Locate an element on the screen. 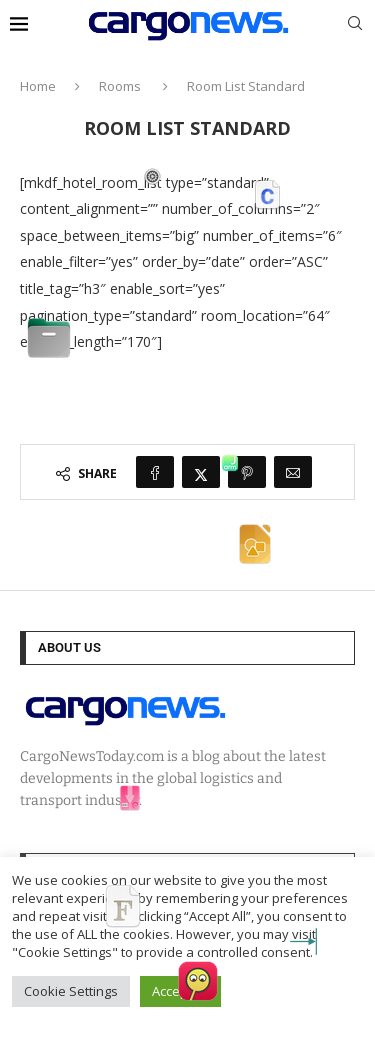 The height and width of the screenshot is (1048, 375). open the file manager application is located at coordinates (49, 338).